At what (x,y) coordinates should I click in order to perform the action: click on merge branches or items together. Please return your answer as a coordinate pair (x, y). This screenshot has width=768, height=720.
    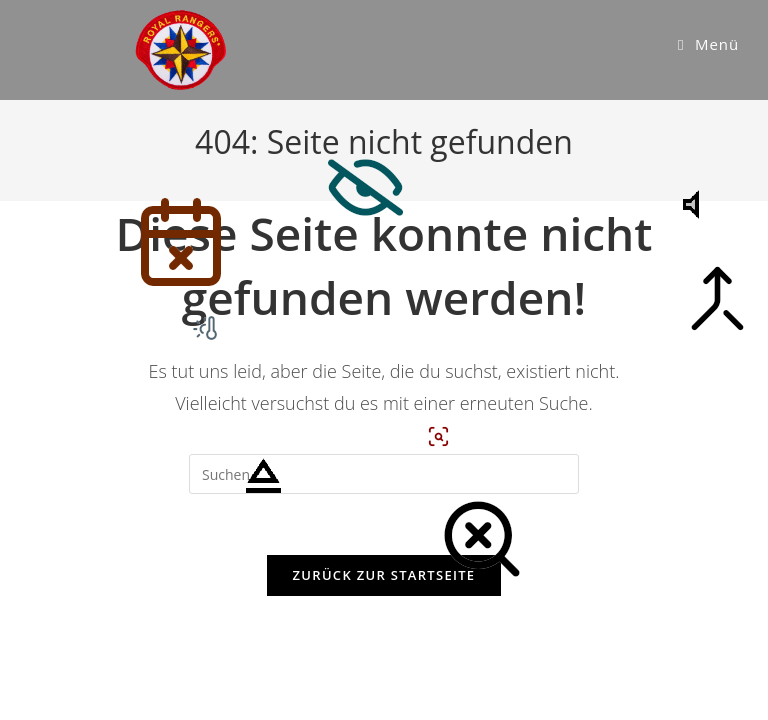
    Looking at the image, I should click on (717, 298).